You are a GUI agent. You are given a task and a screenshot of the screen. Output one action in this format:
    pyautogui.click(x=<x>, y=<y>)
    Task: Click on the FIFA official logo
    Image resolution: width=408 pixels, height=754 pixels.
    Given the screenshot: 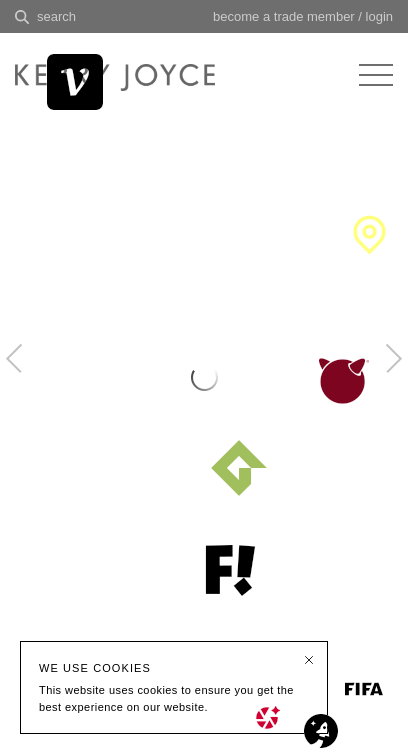 What is the action you would take?
    pyautogui.click(x=364, y=689)
    